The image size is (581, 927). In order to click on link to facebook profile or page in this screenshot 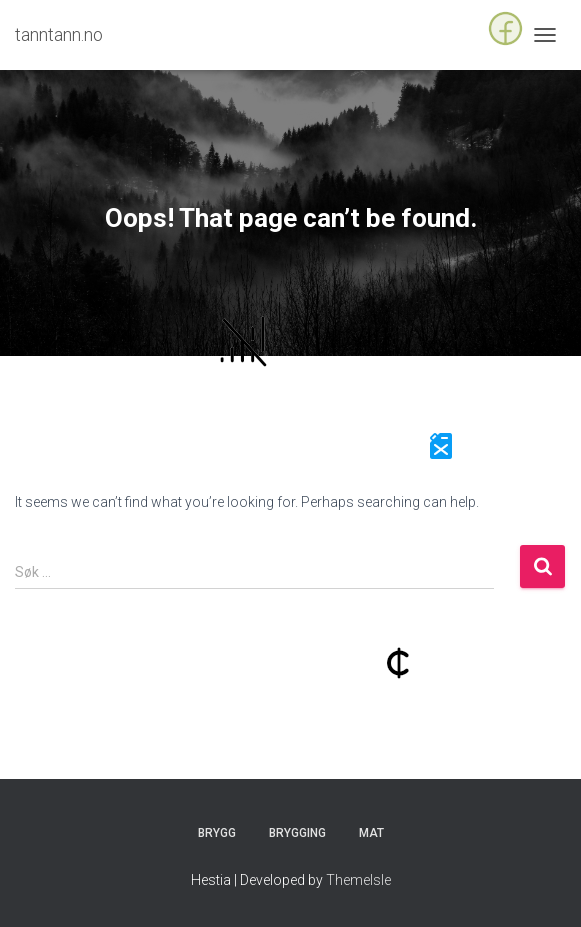, I will do `click(505, 28)`.